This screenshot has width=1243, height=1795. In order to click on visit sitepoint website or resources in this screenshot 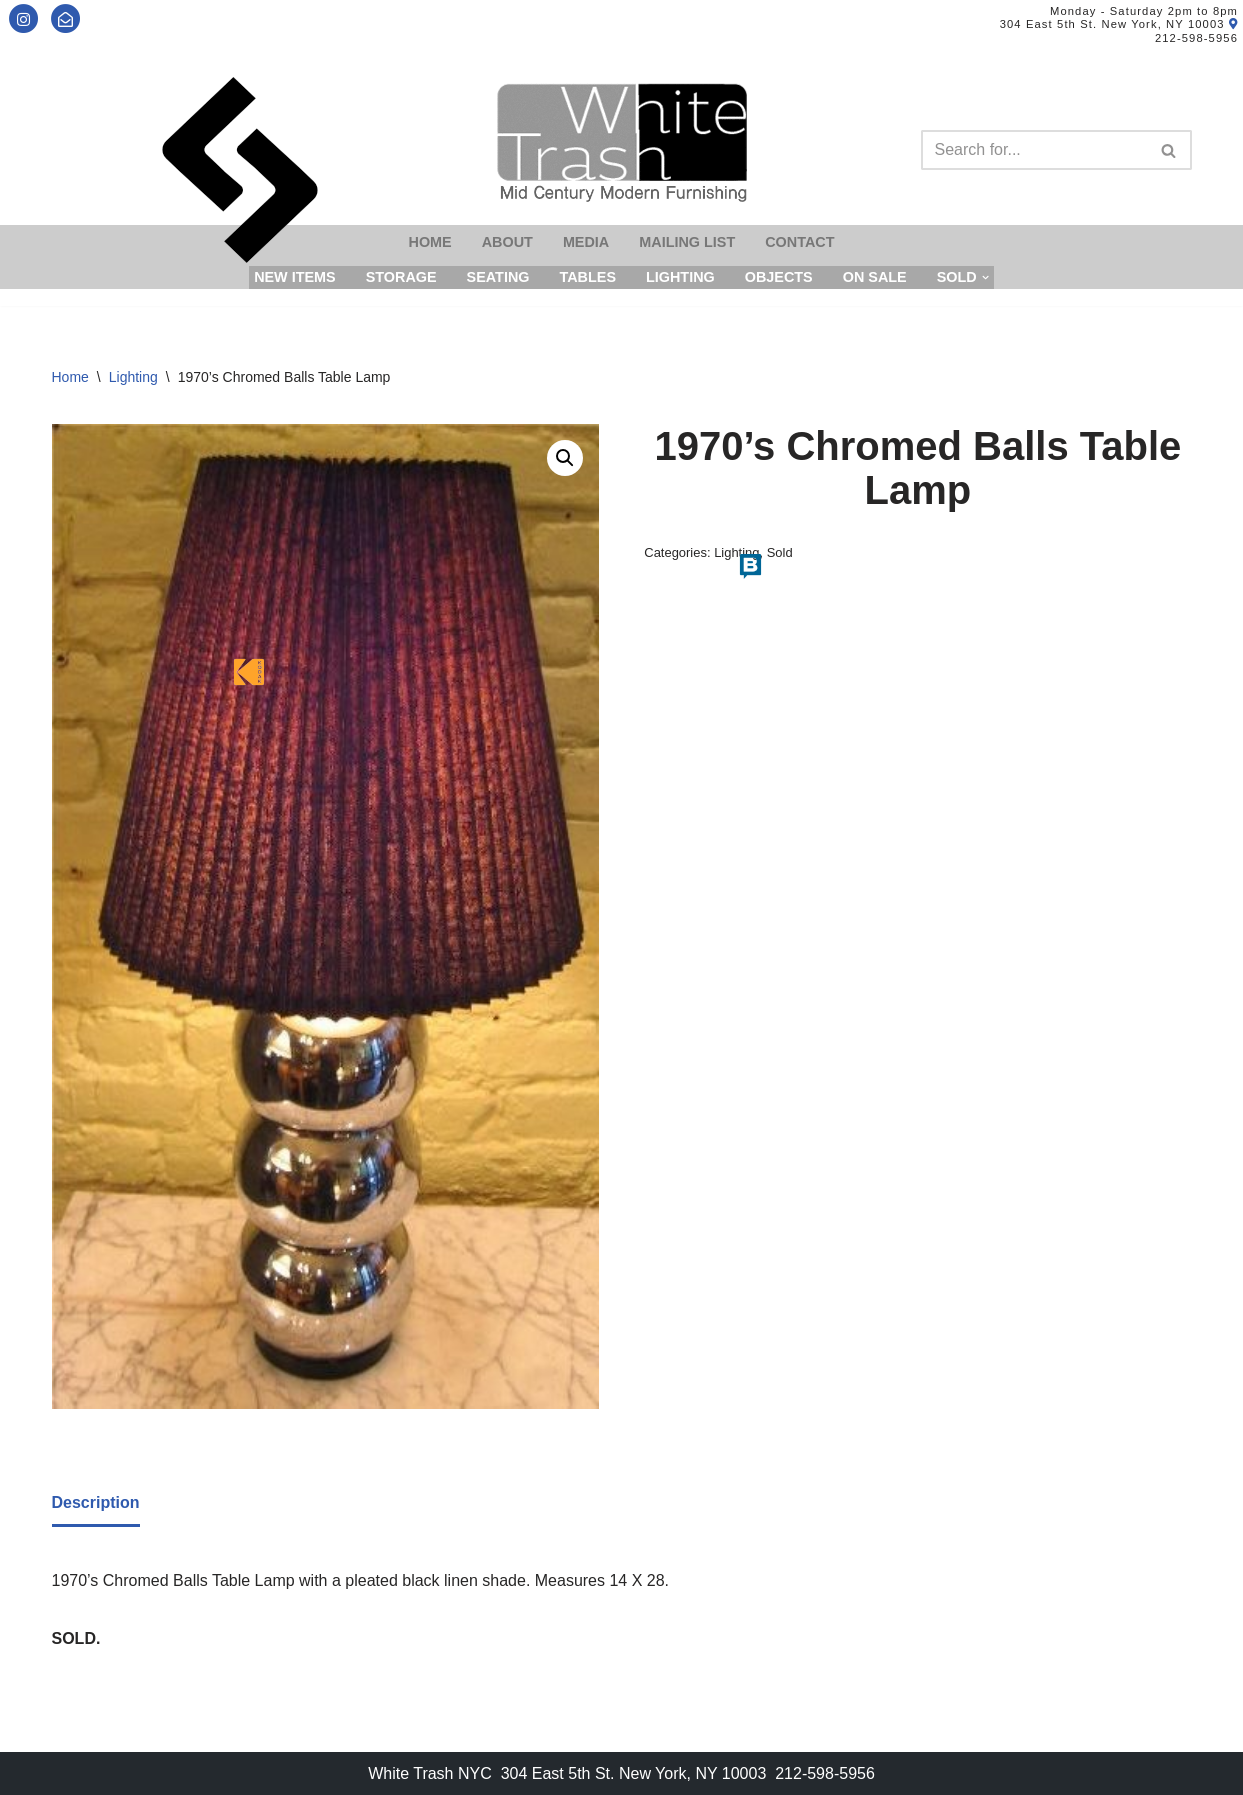, I will do `click(240, 170)`.